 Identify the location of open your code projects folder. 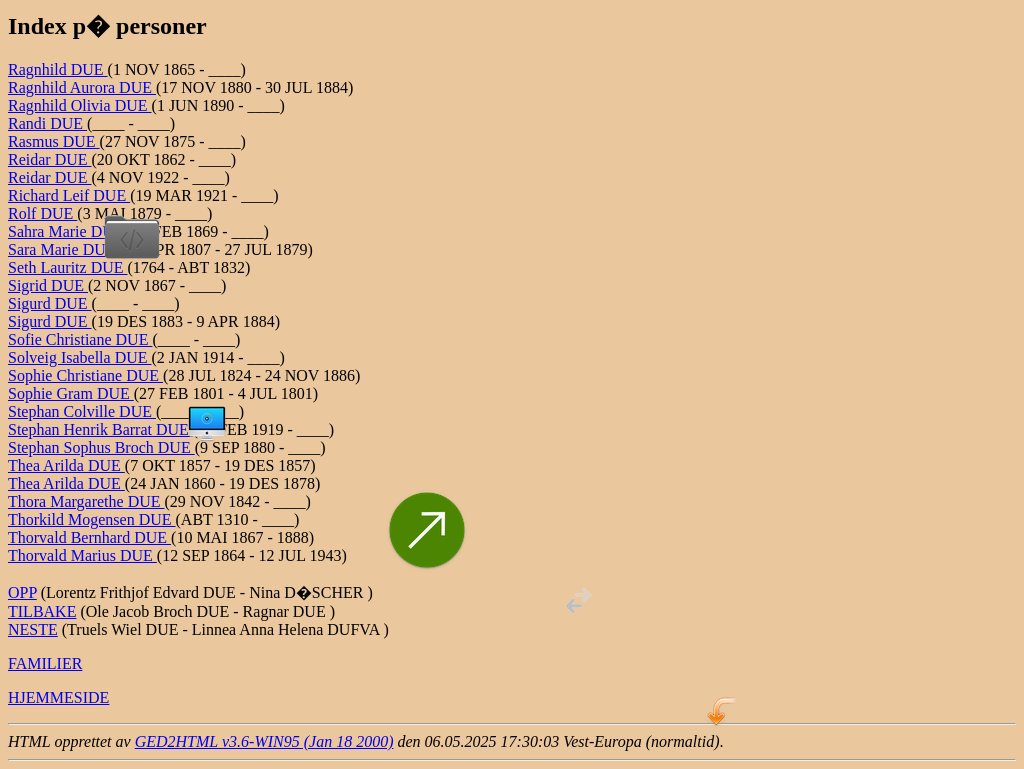
(132, 237).